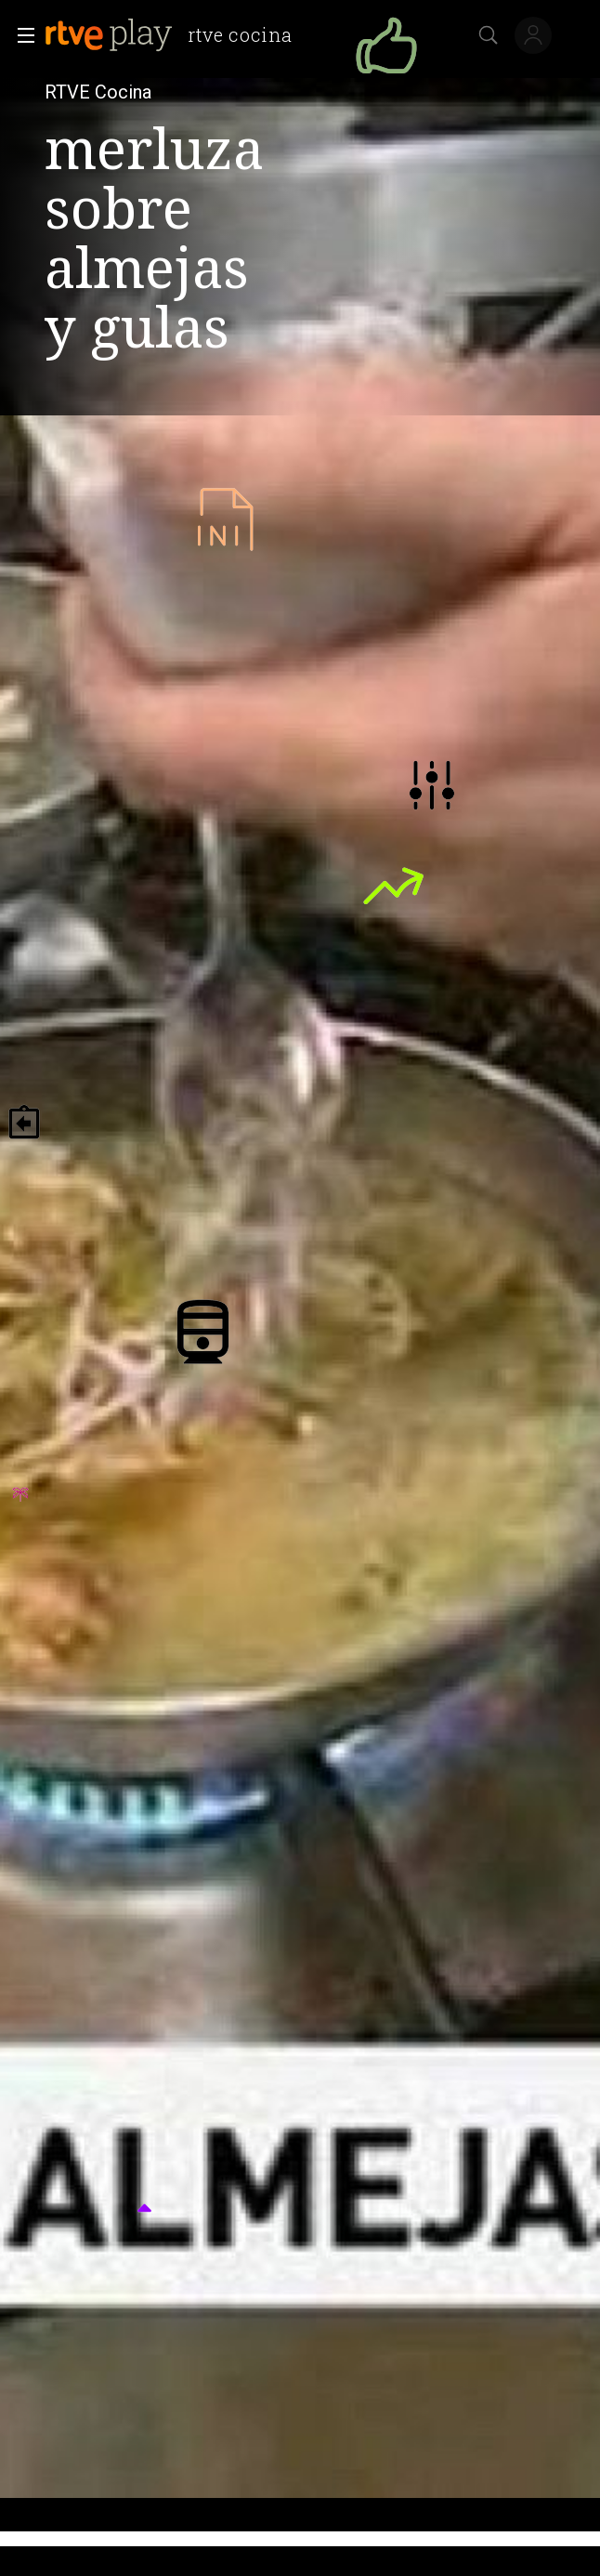  I want to click on view trending or popular content, so click(393, 885).